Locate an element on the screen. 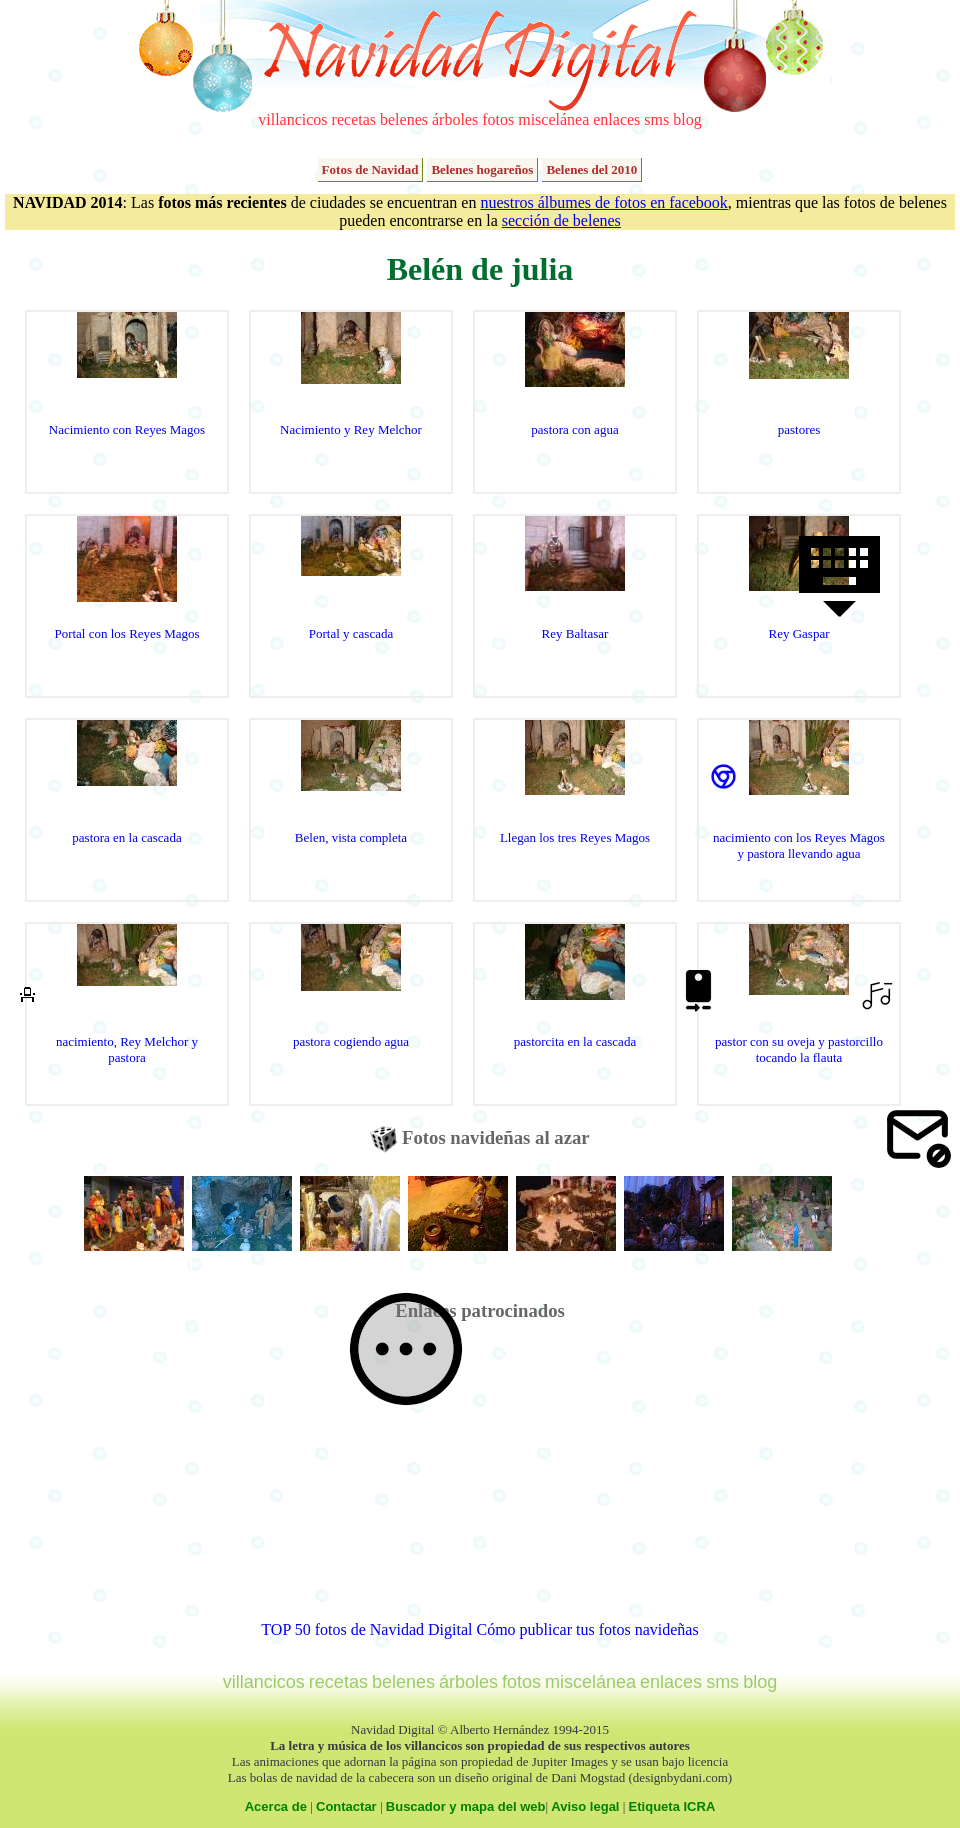 This screenshot has width=960, height=1828. open more options menu is located at coordinates (406, 1349).